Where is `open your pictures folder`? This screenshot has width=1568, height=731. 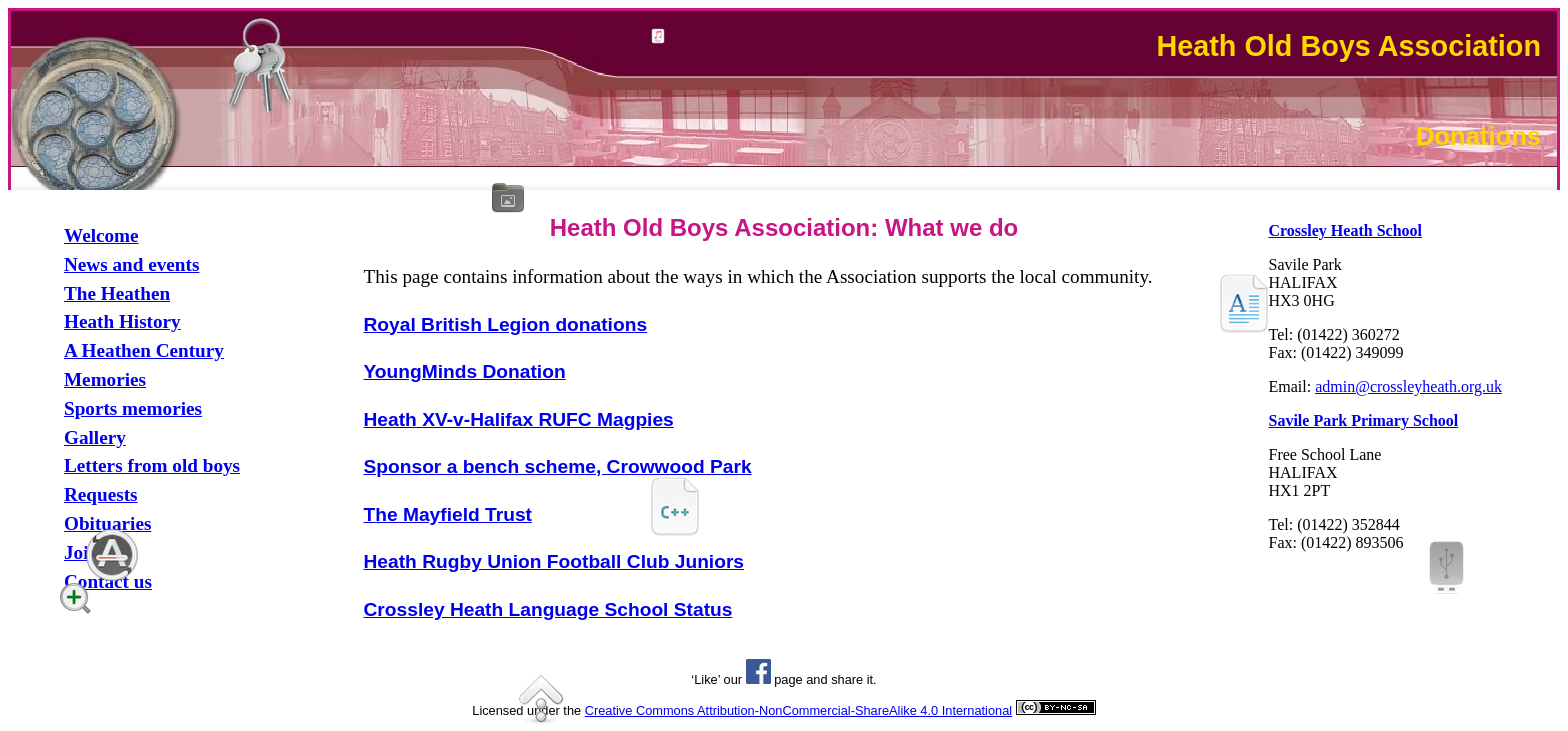 open your pictures folder is located at coordinates (508, 197).